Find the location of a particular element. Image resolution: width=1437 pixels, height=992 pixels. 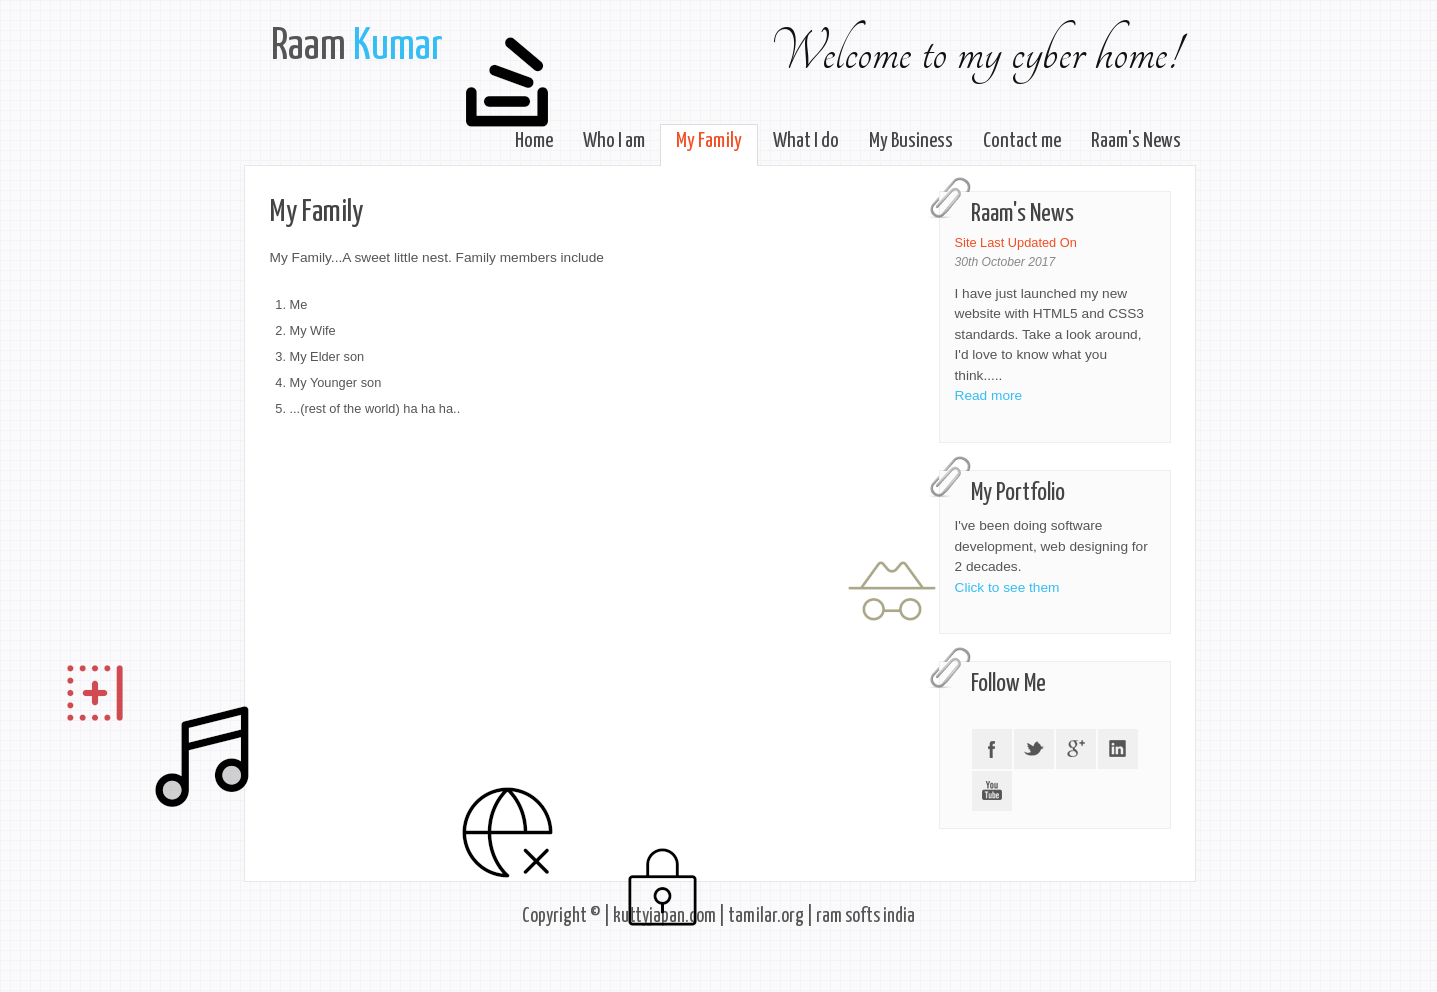

add a right border to selected element is located at coordinates (95, 693).